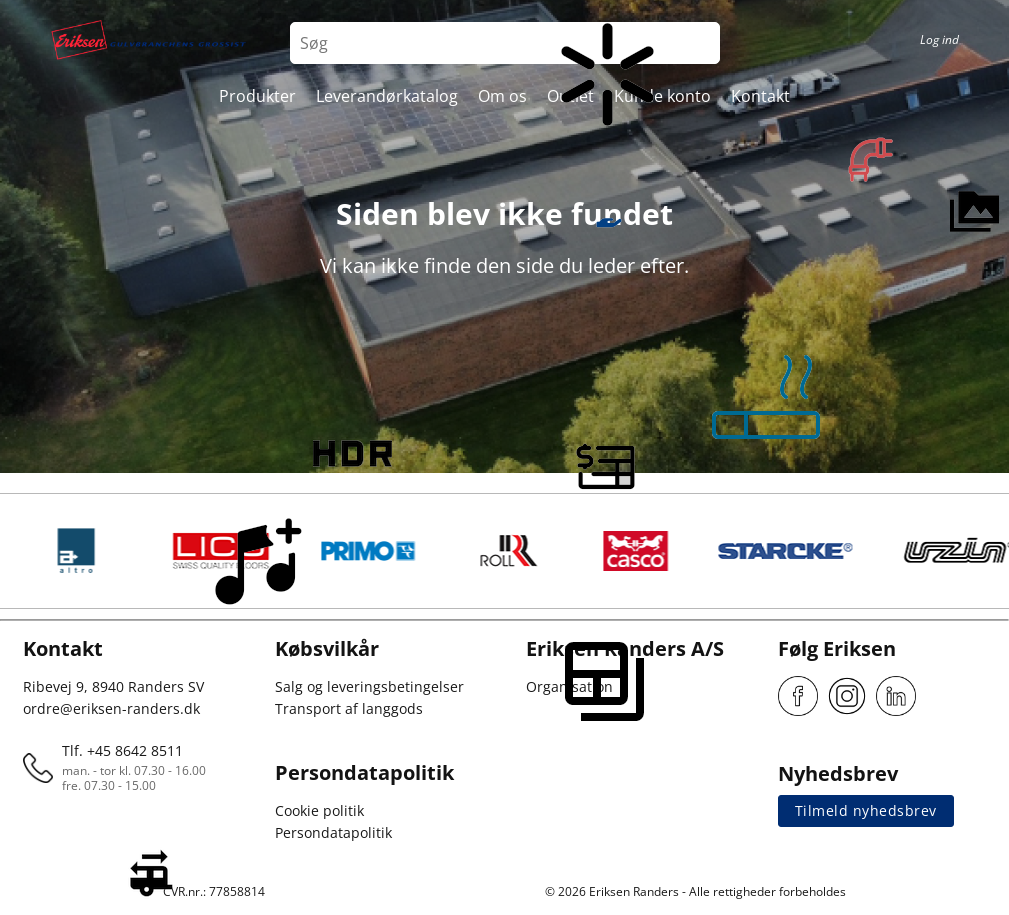  Describe the element at coordinates (260, 563) in the screenshot. I see `add a new song to your library` at that location.